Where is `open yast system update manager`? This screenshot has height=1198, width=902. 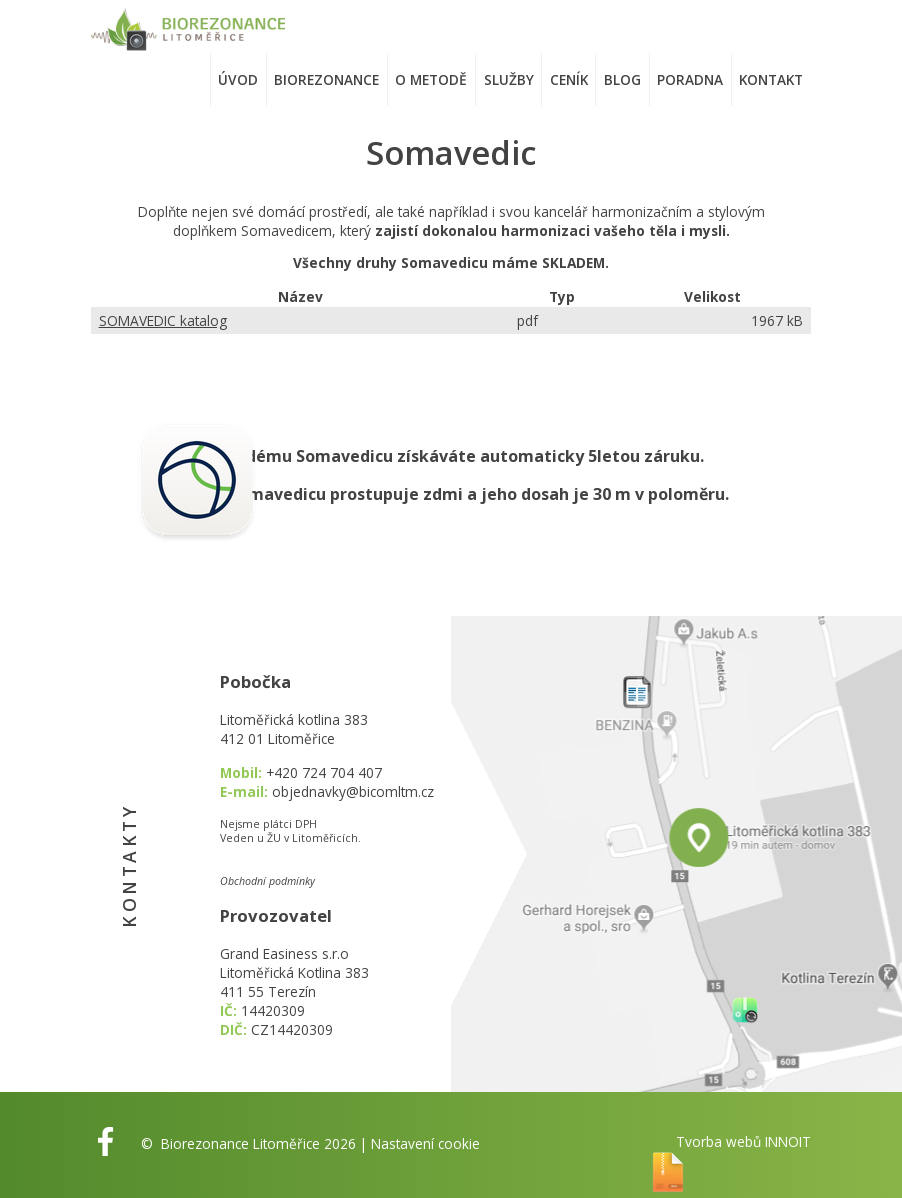 open yast system update manager is located at coordinates (745, 1010).